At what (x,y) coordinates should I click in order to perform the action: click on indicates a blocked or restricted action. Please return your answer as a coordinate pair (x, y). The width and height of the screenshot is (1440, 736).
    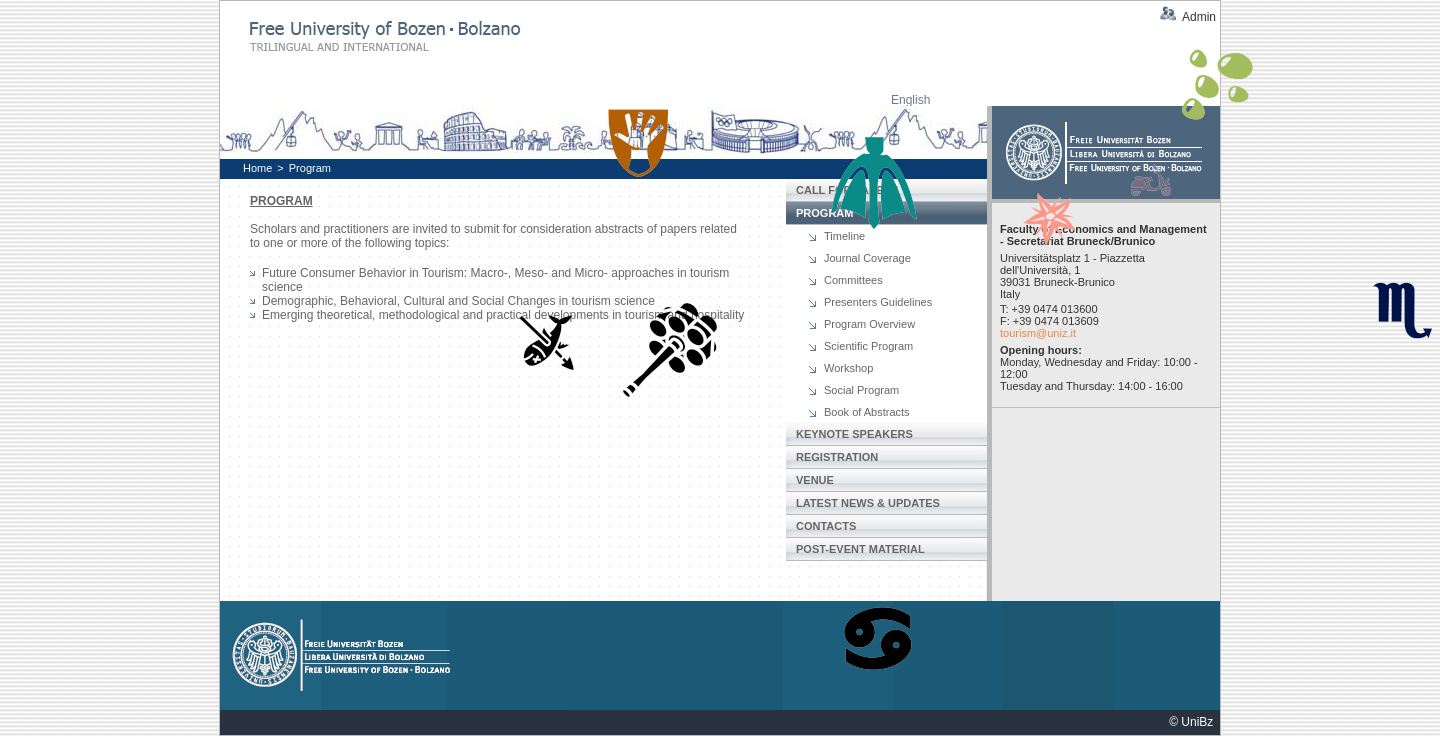
    Looking at the image, I should click on (637, 142).